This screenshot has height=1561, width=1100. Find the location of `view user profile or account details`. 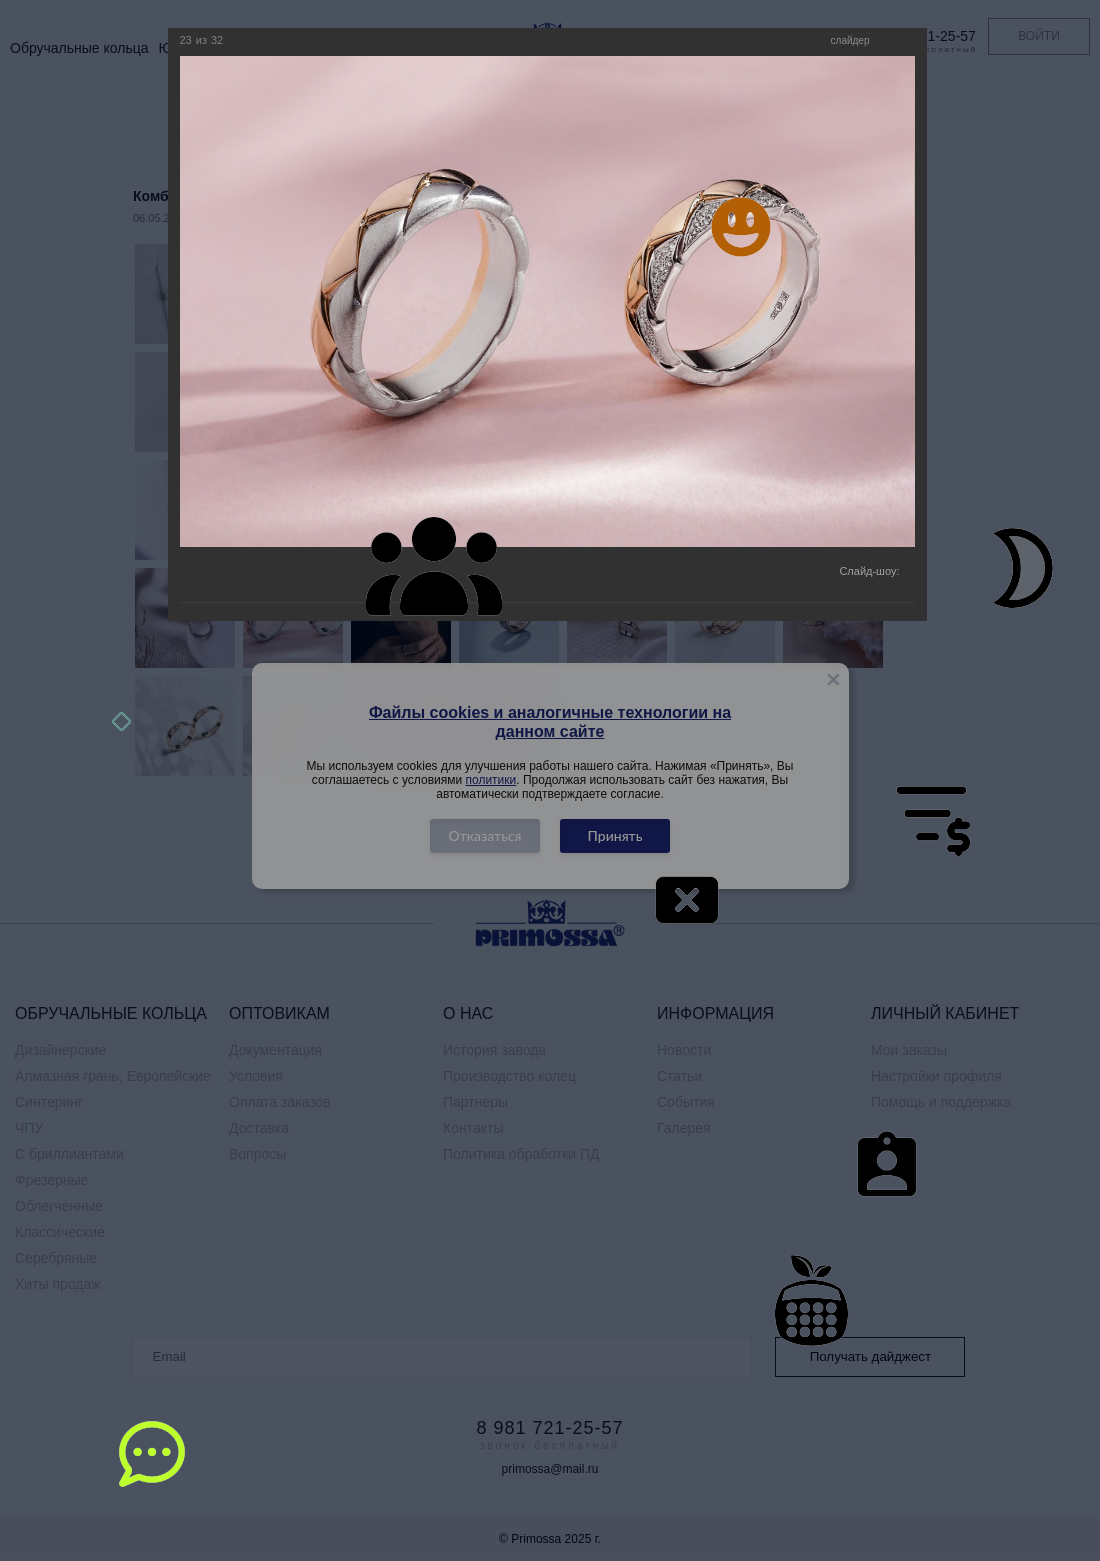

view user profile or account details is located at coordinates (887, 1167).